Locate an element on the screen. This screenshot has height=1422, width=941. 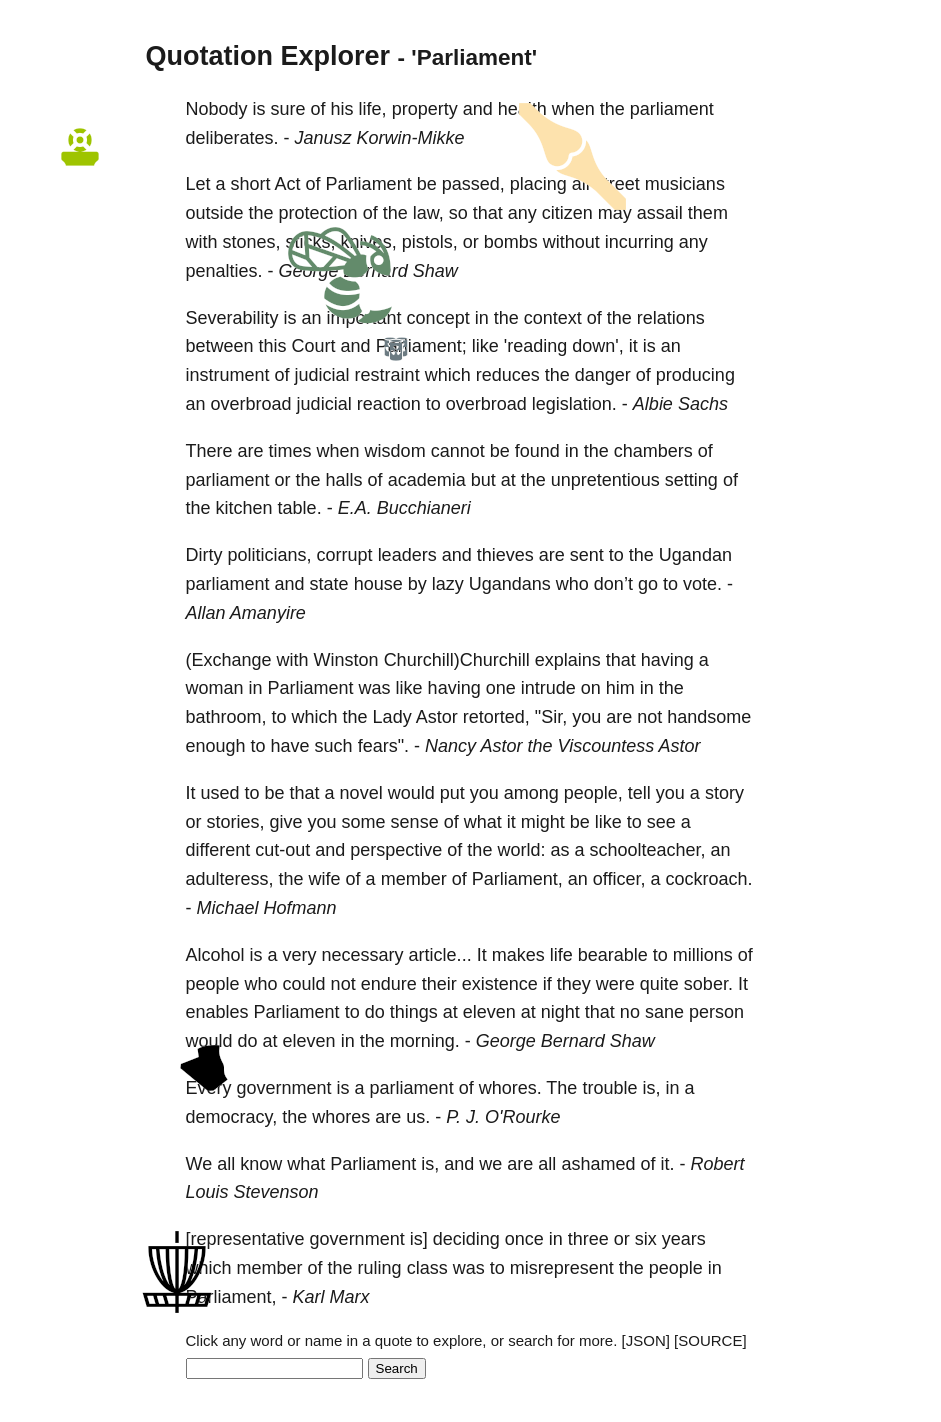
indicates a headshot kill or critical hit is located at coordinates (80, 147).